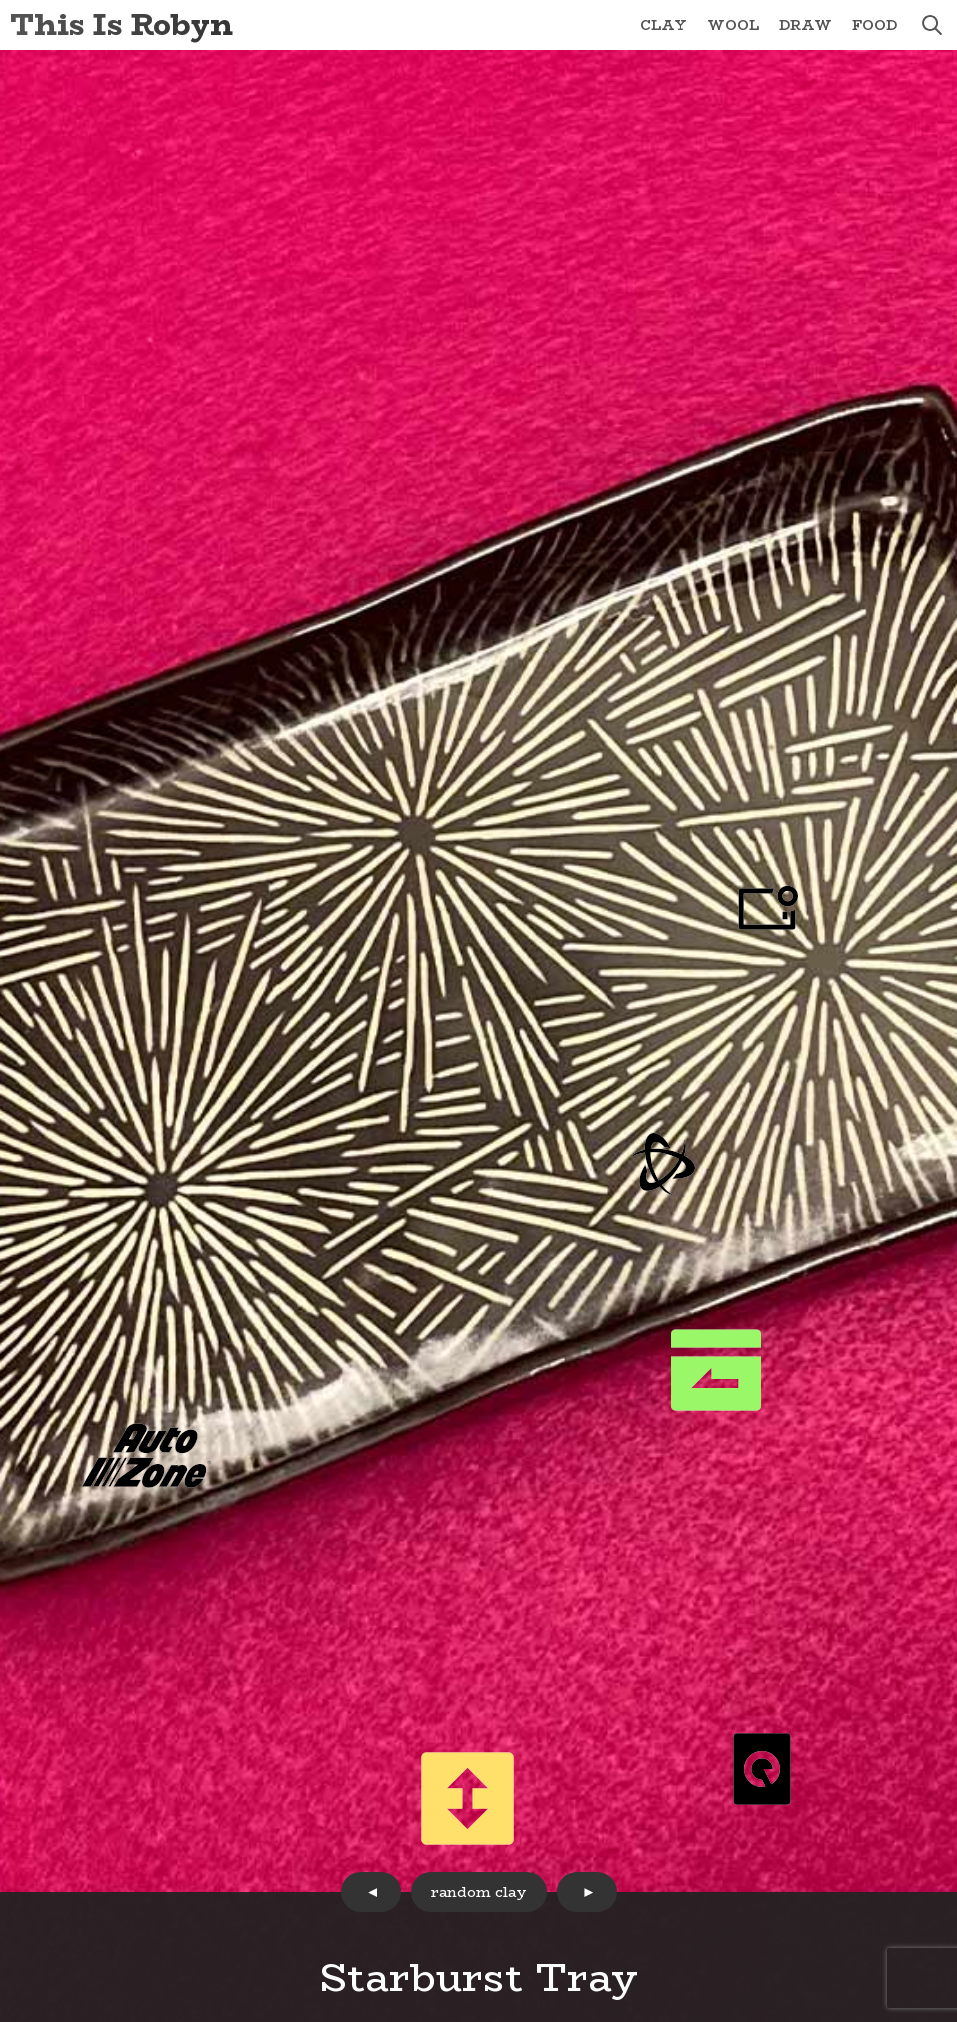 The width and height of the screenshot is (957, 2022). Describe the element at coordinates (467, 1798) in the screenshot. I see `flip content vertically` at that location.